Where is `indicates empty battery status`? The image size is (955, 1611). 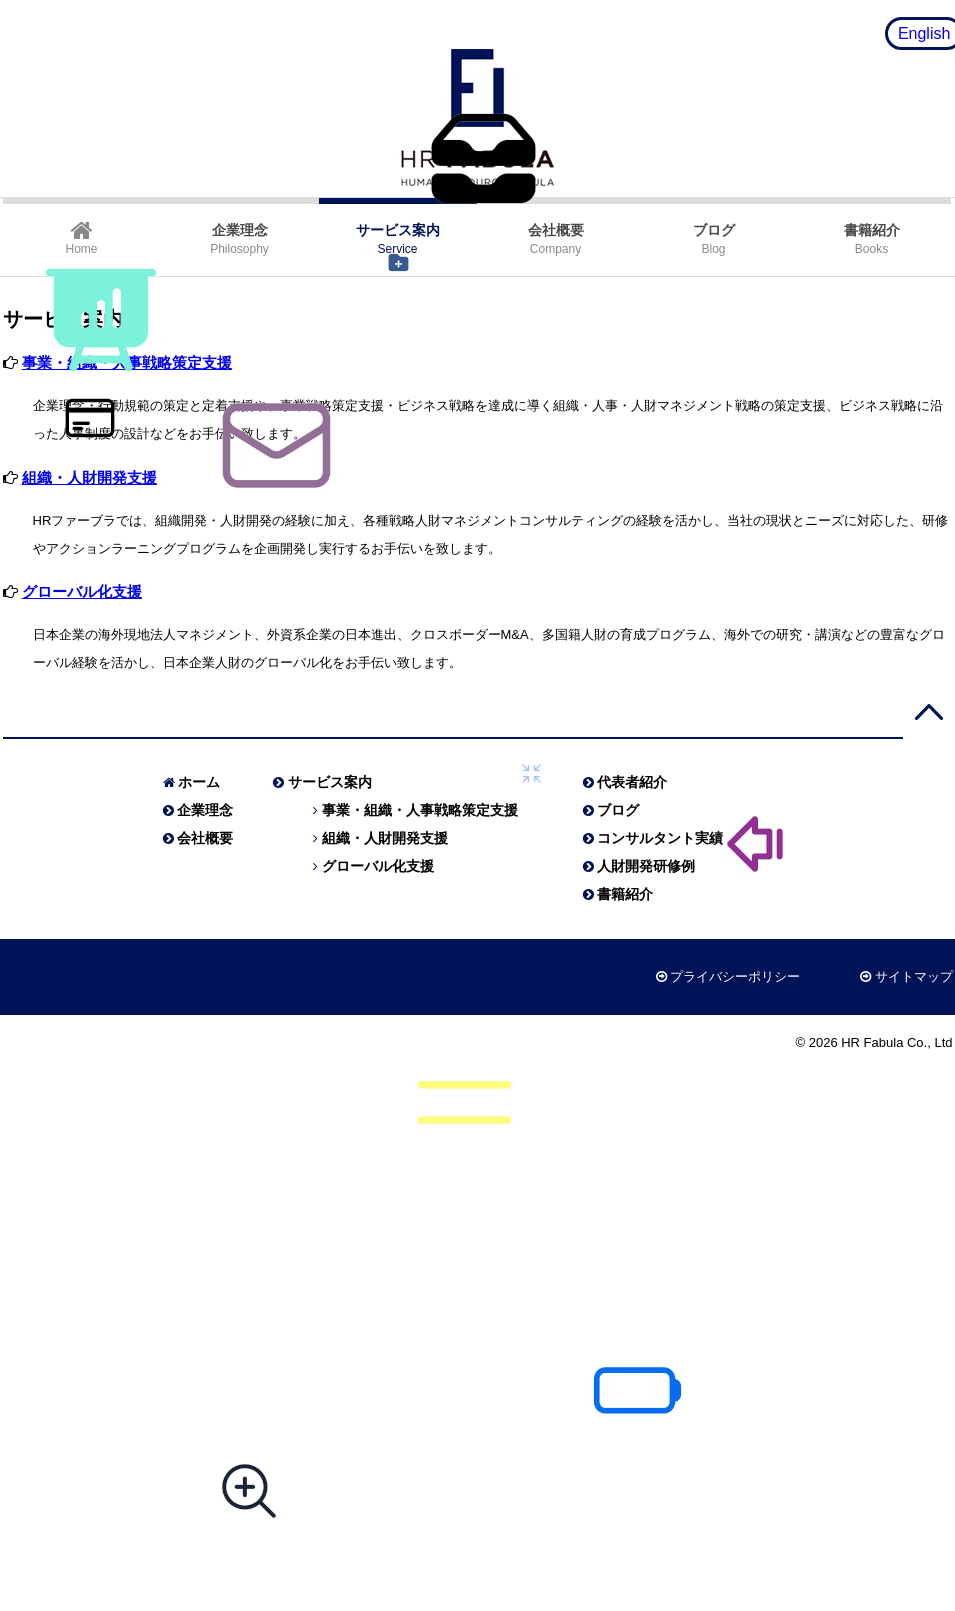 indicates empty battery status is located at coordinates (637, 1387).